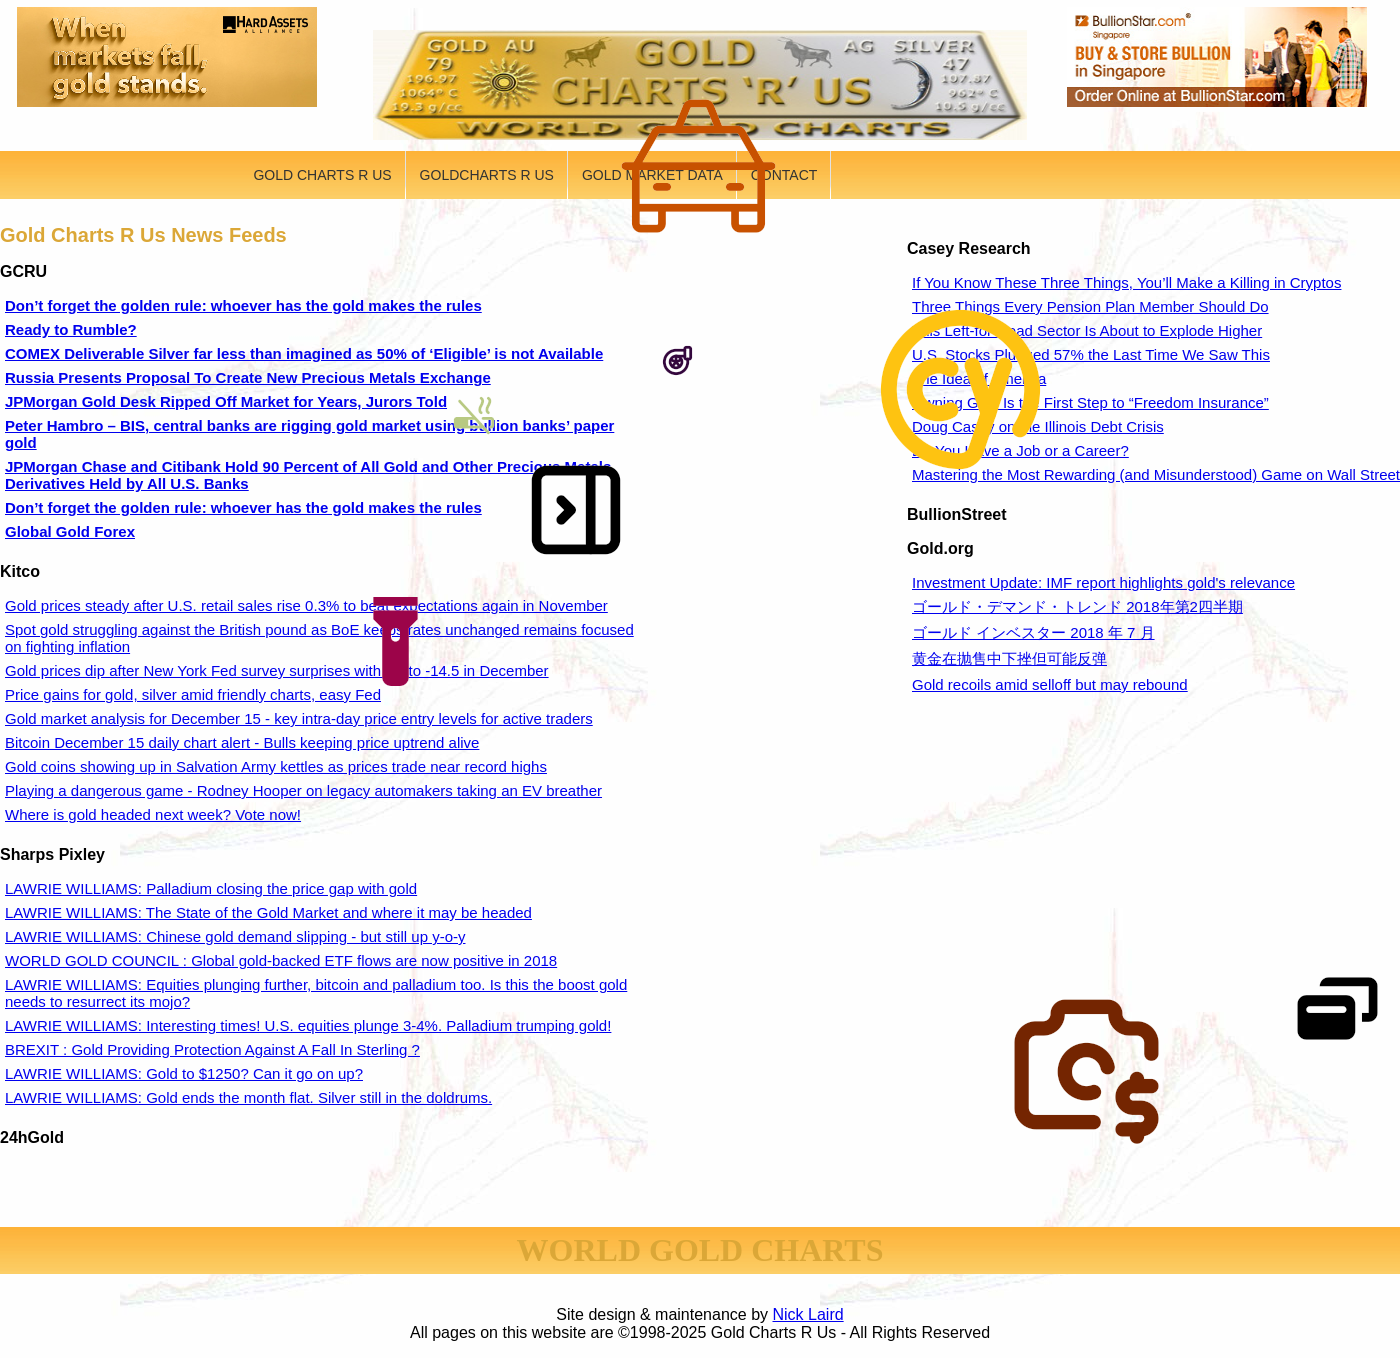 Image resolution: width=1400 pixels, height=1358 pixels. What do you see at coordinates (677, 360) in the screenshot?
I see `access turbocharger or engine performance settings` at bounding box center [677, 360].